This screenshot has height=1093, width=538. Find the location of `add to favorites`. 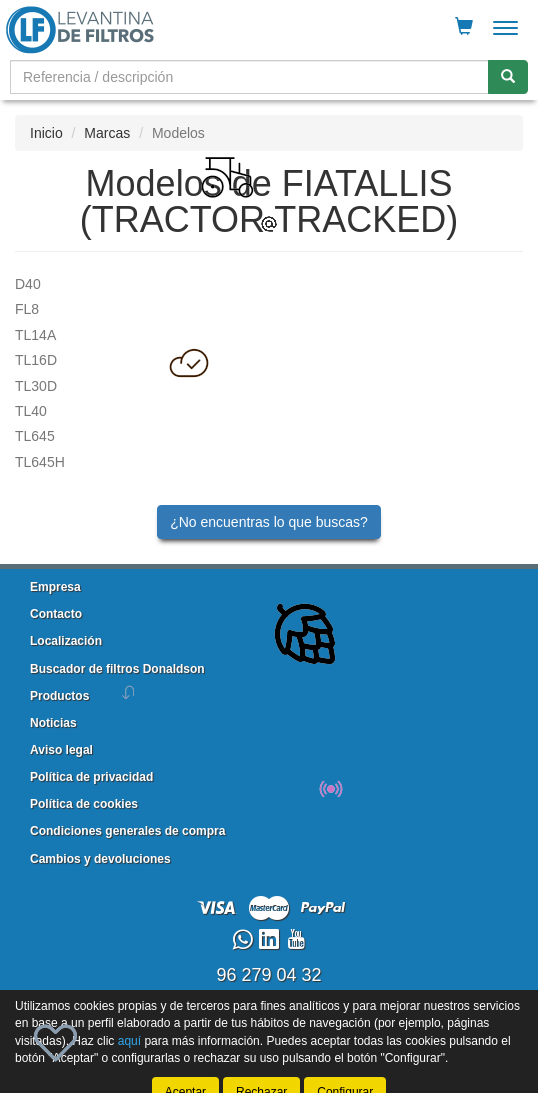

add to favorites is located at coordinates (55, 1041).